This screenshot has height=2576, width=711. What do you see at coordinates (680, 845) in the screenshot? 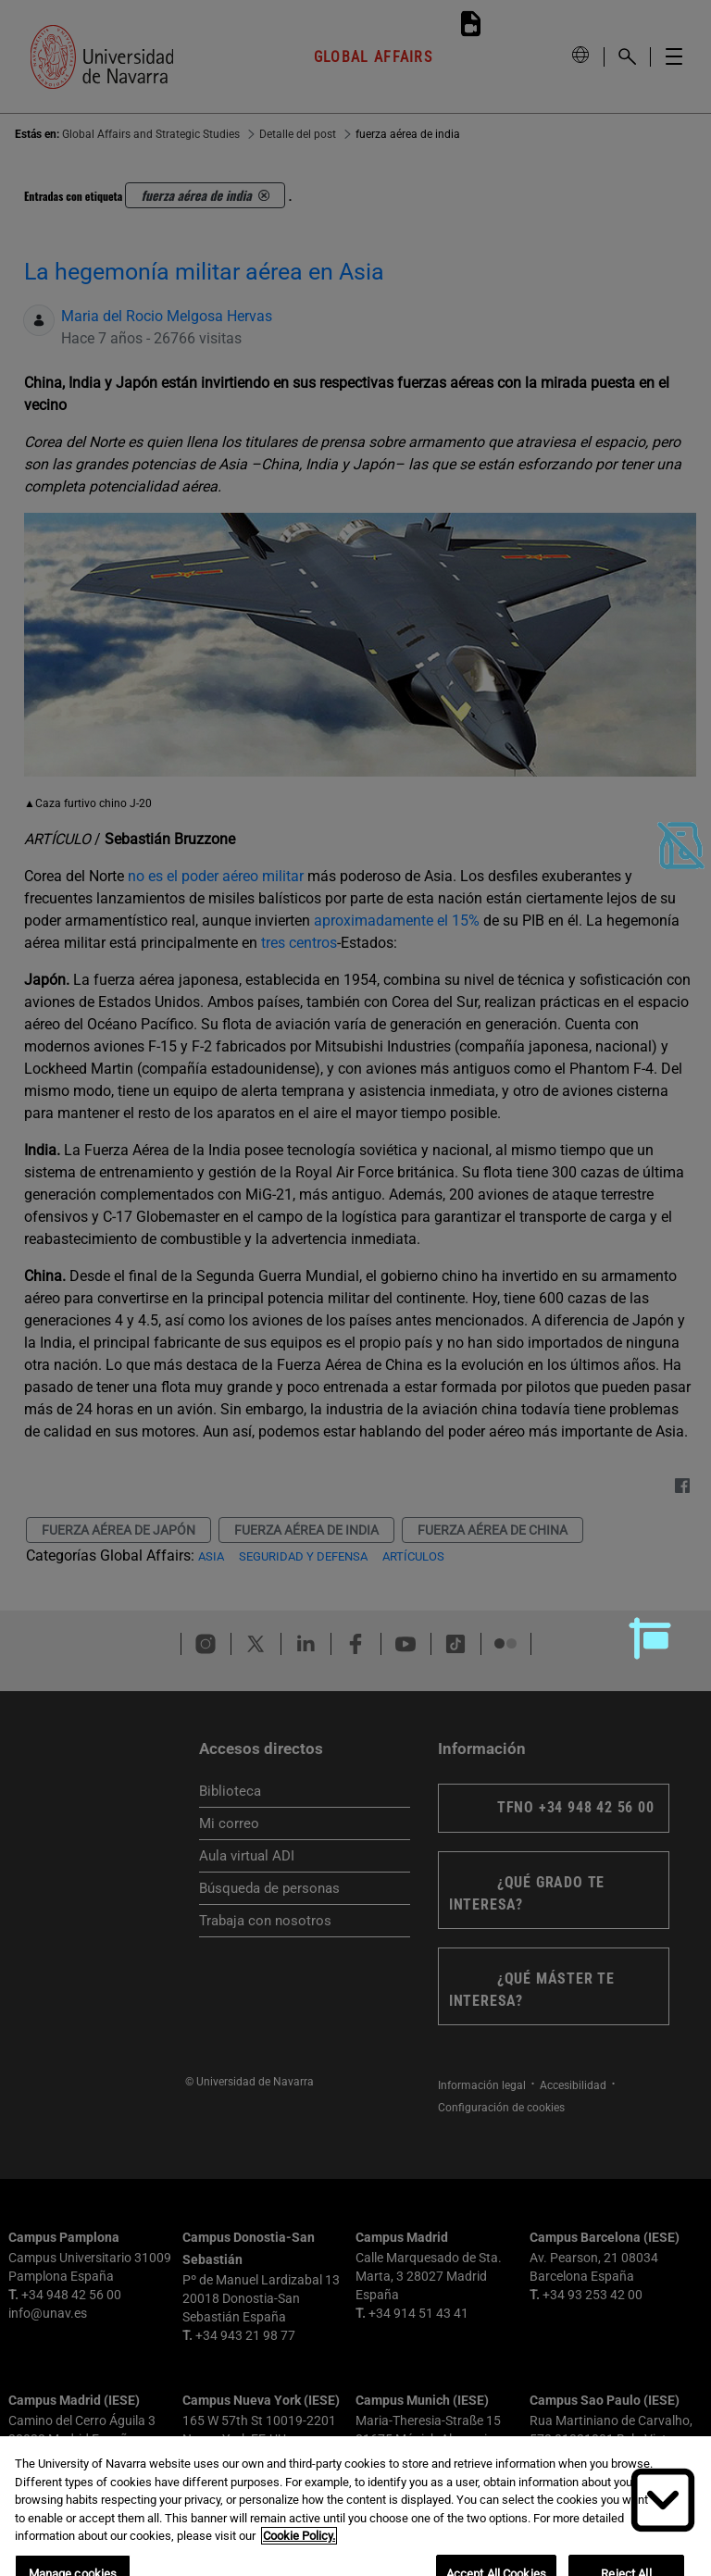
I see `item unavailable for takeout or delivery` at bounding box center [680, 845].